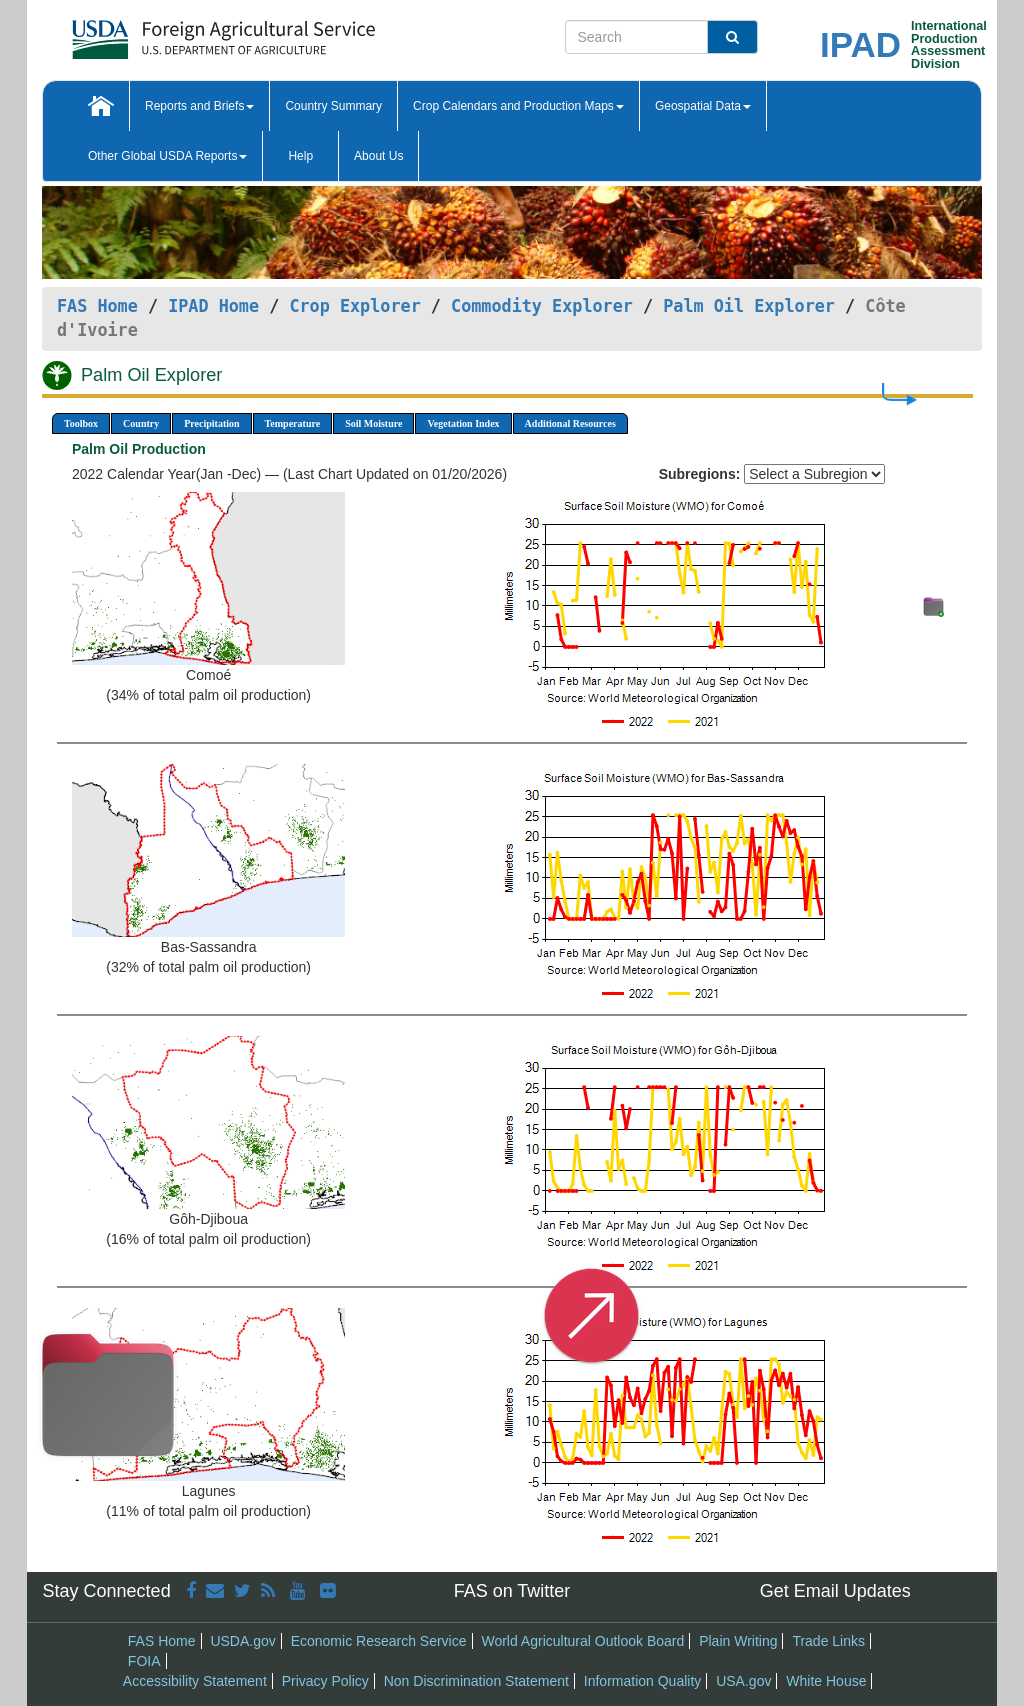  I want to click on open a folder to view its contents, so click(108, 1395).